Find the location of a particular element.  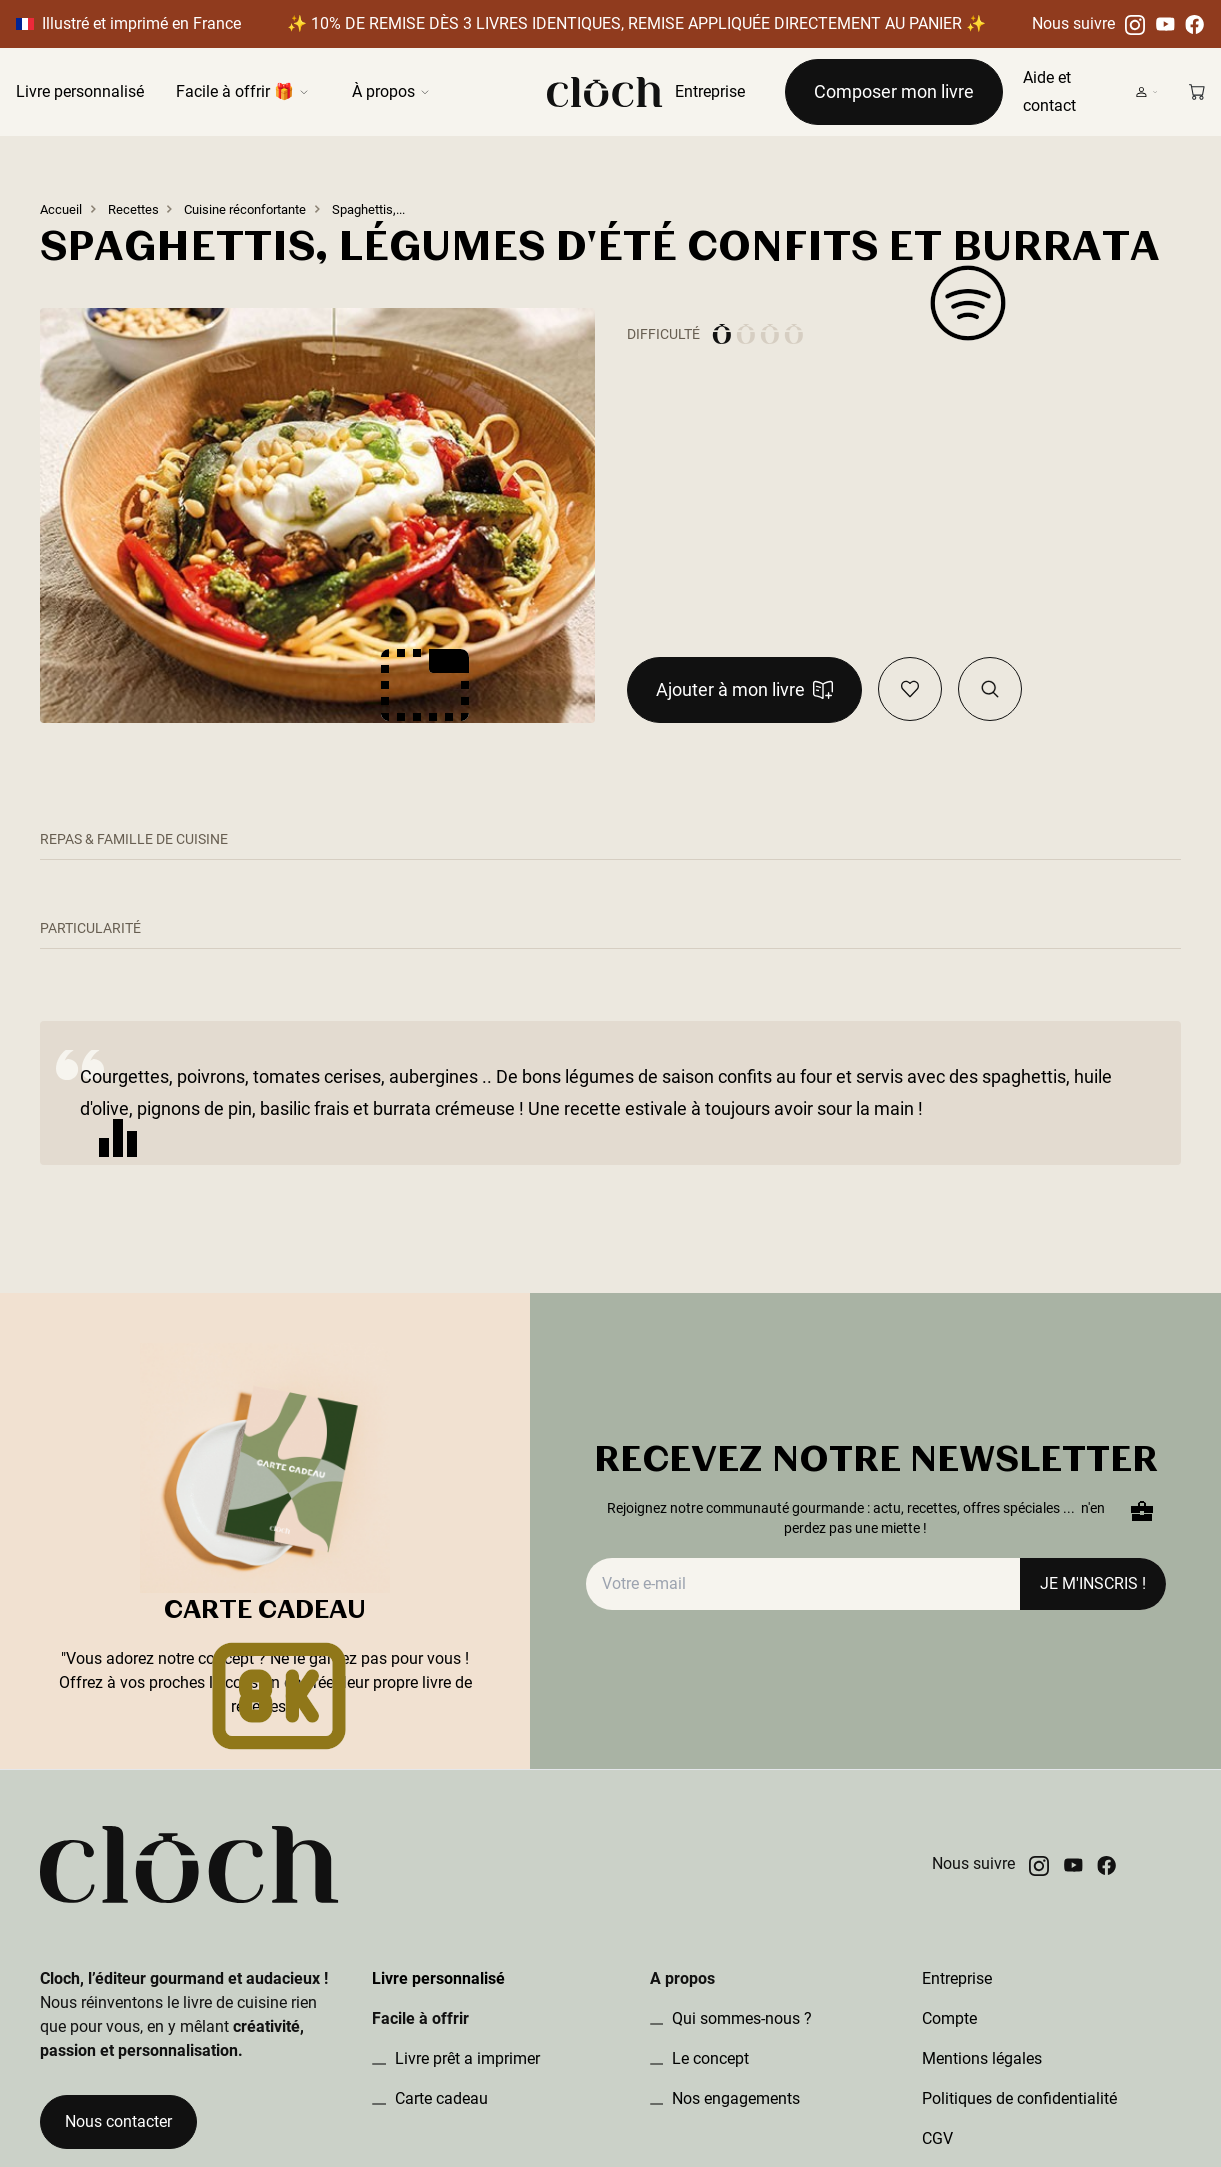

an inactive or background browser tab is located at coordinates (425, 685).